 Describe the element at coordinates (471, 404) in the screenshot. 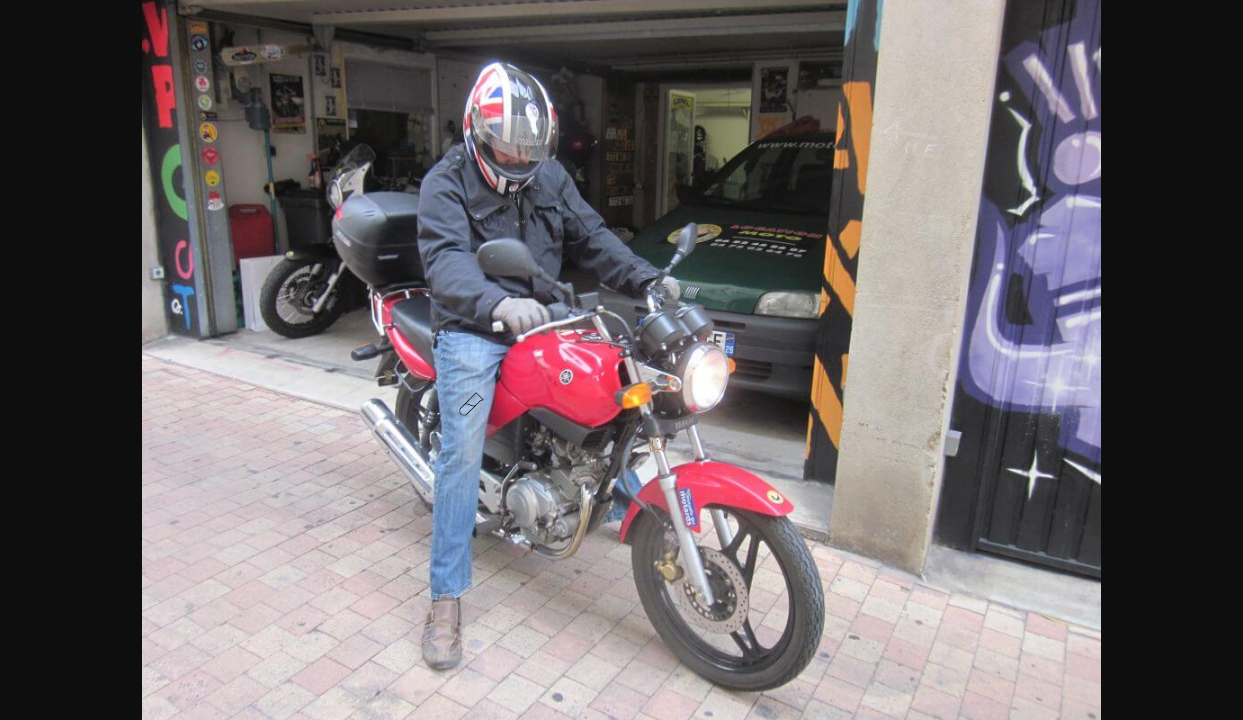

I see `access experimental or beta features` at that location.